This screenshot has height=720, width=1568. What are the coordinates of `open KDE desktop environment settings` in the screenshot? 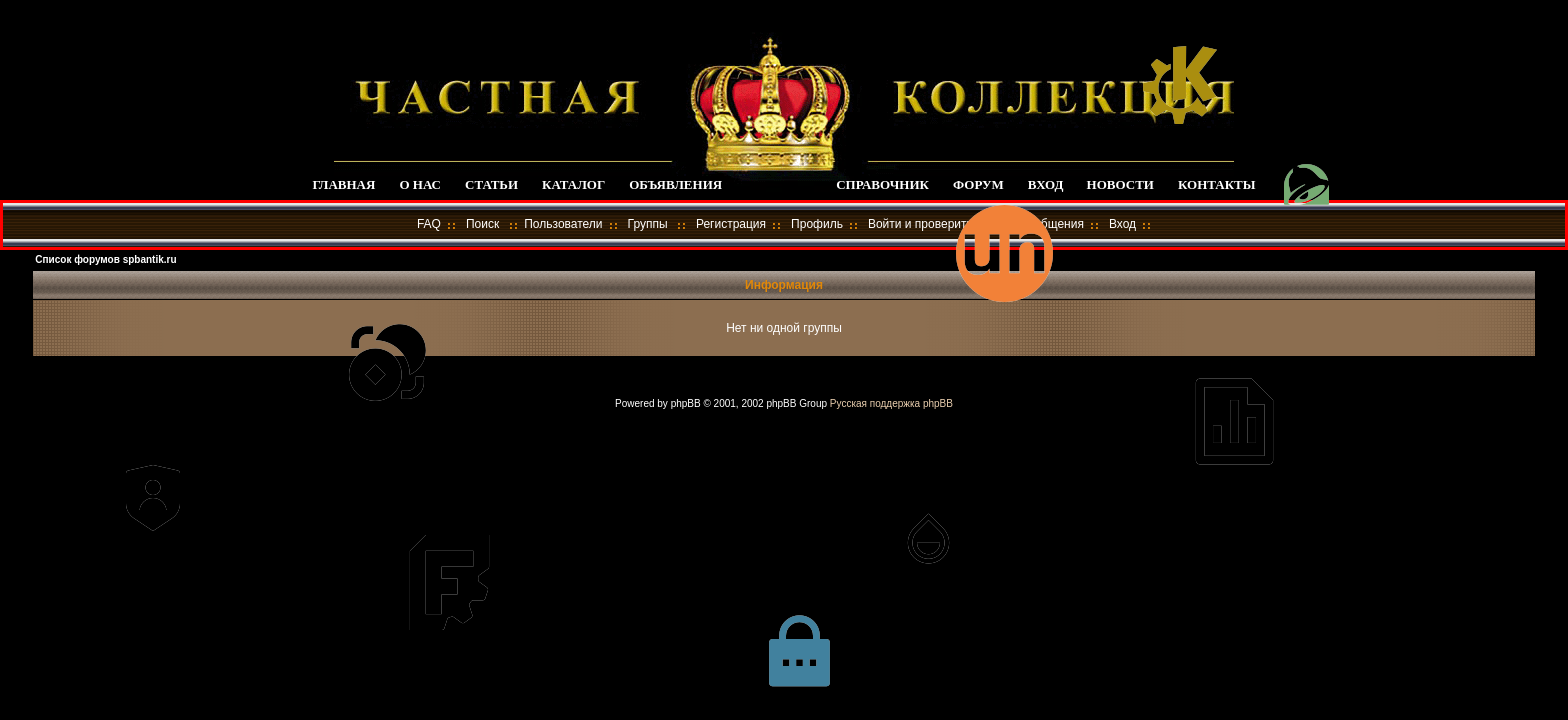 It's located at (1180, 85).